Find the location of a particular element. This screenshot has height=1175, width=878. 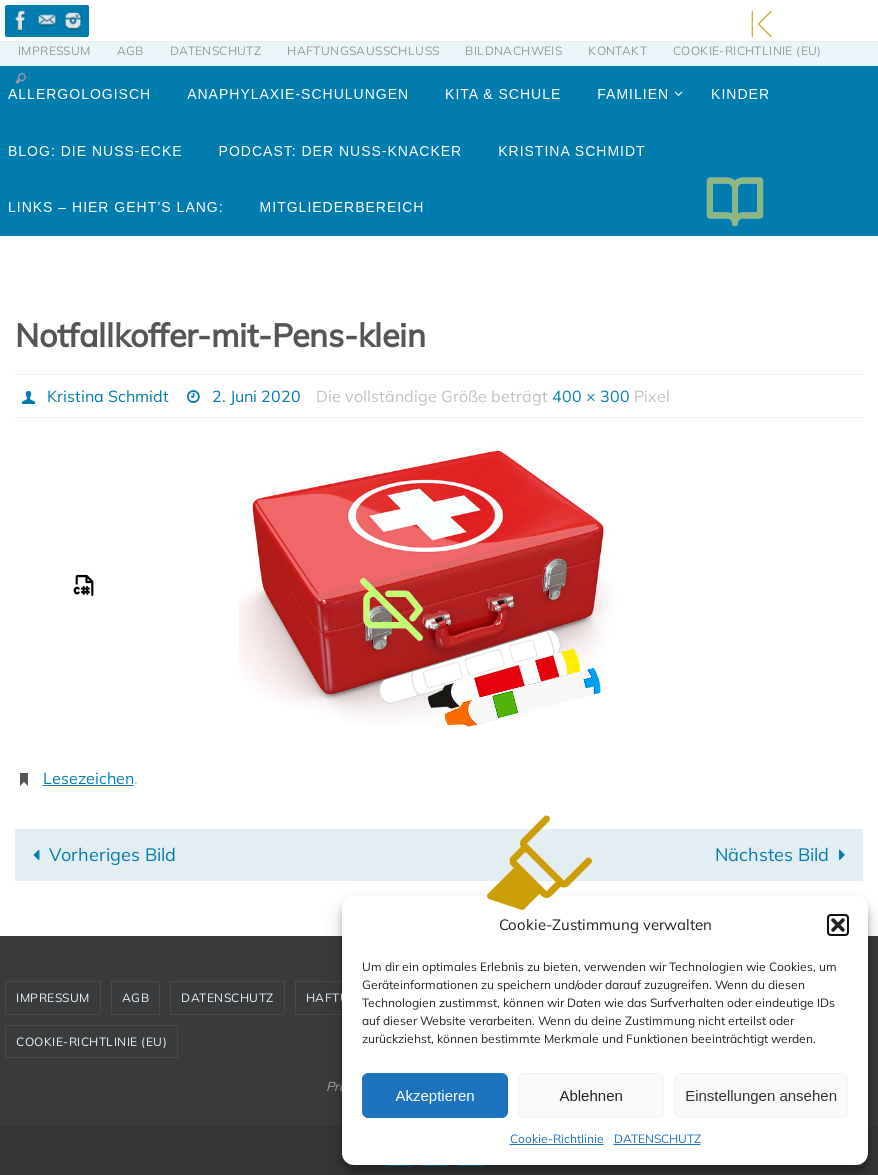

disable or remove a label is located at coordinates (391, 609).